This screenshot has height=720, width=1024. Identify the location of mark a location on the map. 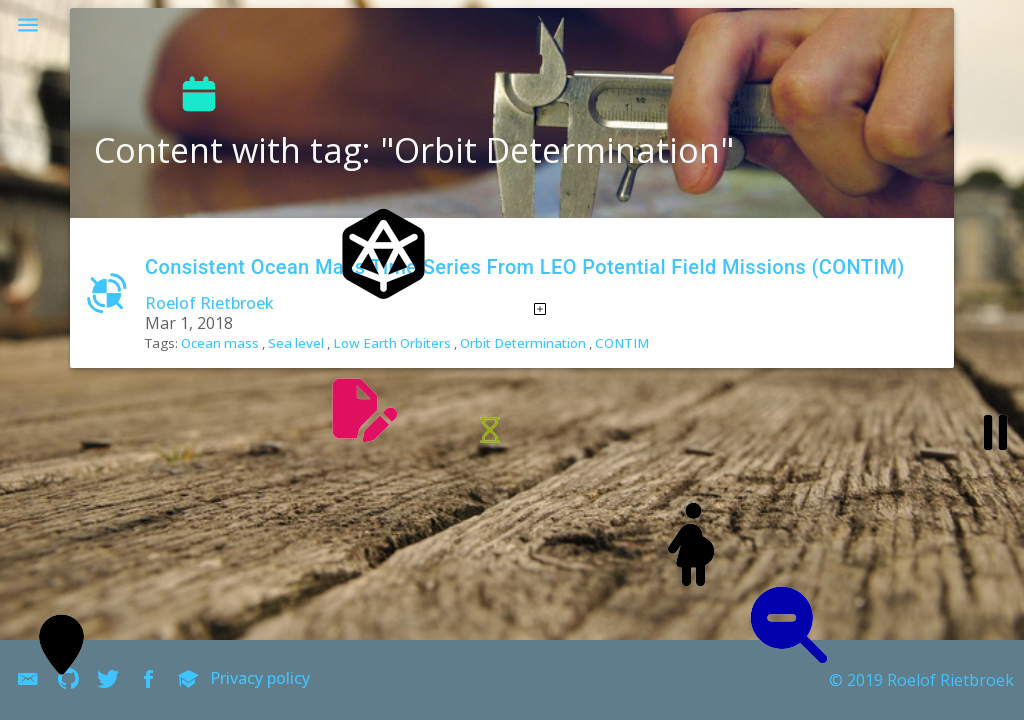
(61, 644).